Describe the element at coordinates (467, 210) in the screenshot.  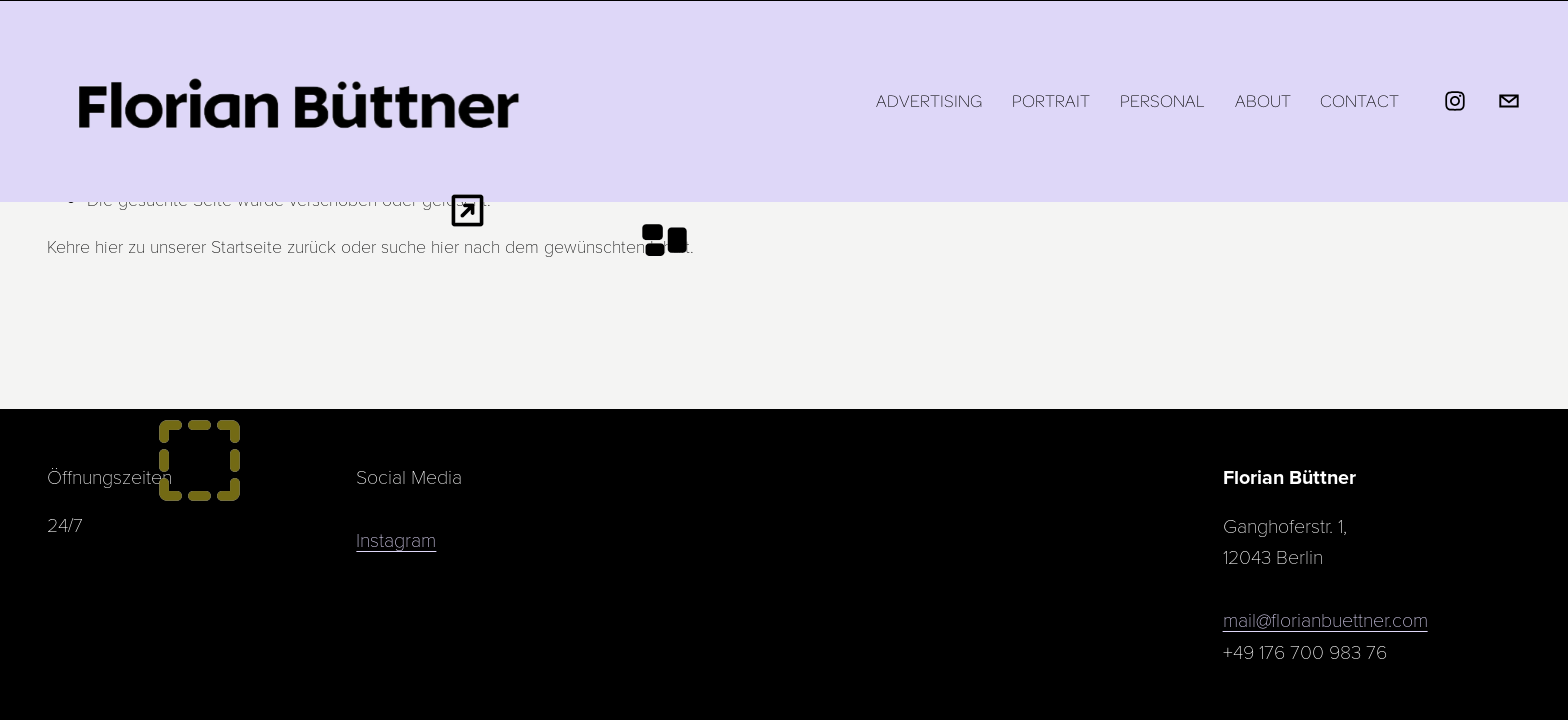
I see `open link in new window` at that location.